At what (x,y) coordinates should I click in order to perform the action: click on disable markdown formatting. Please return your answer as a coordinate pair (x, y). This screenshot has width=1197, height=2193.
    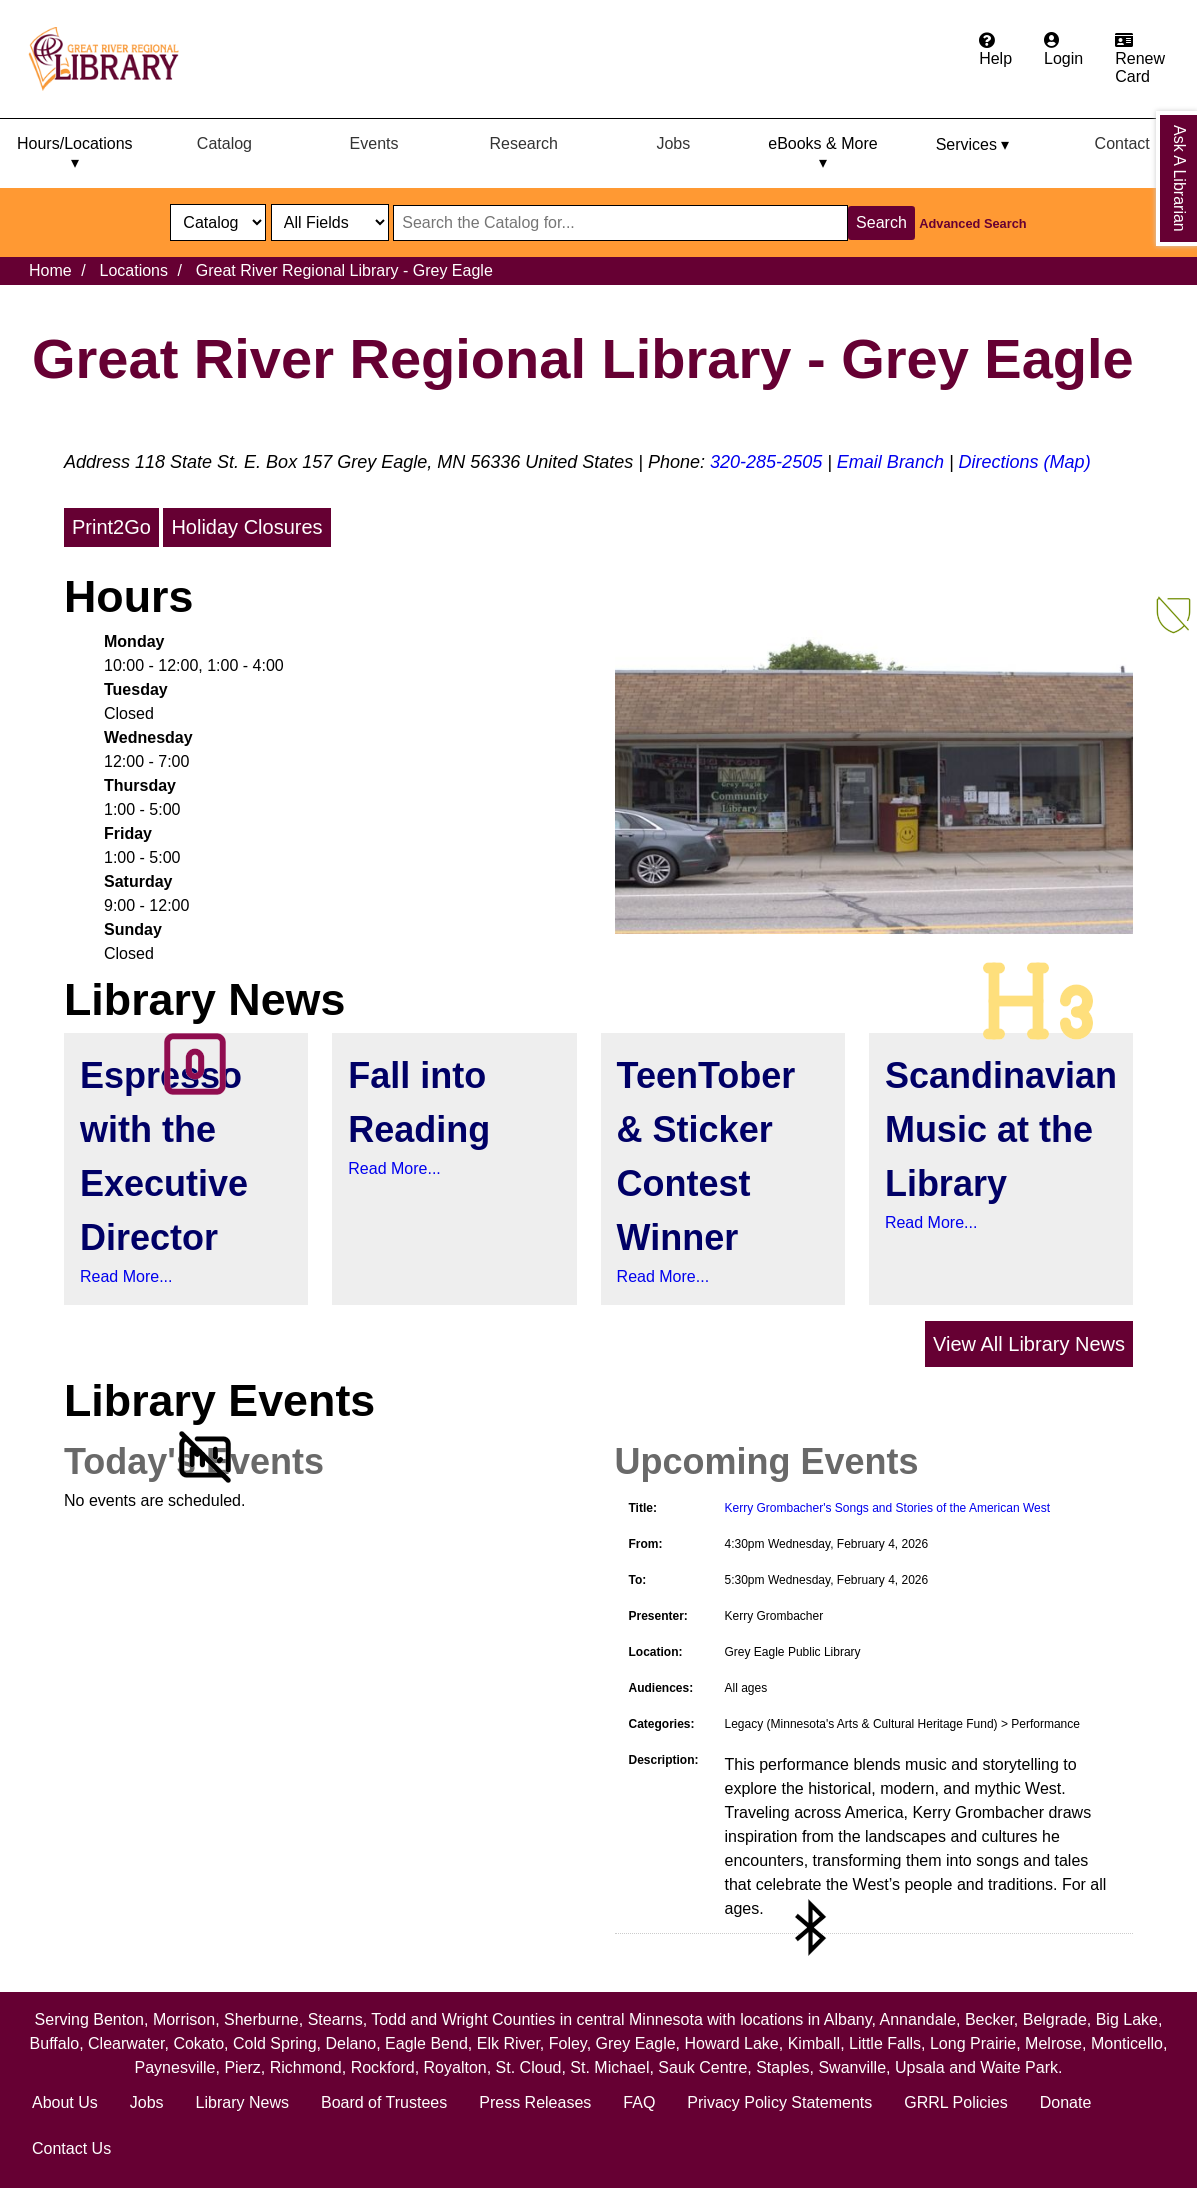
    Looking at the image, I should click on (205, 1457).